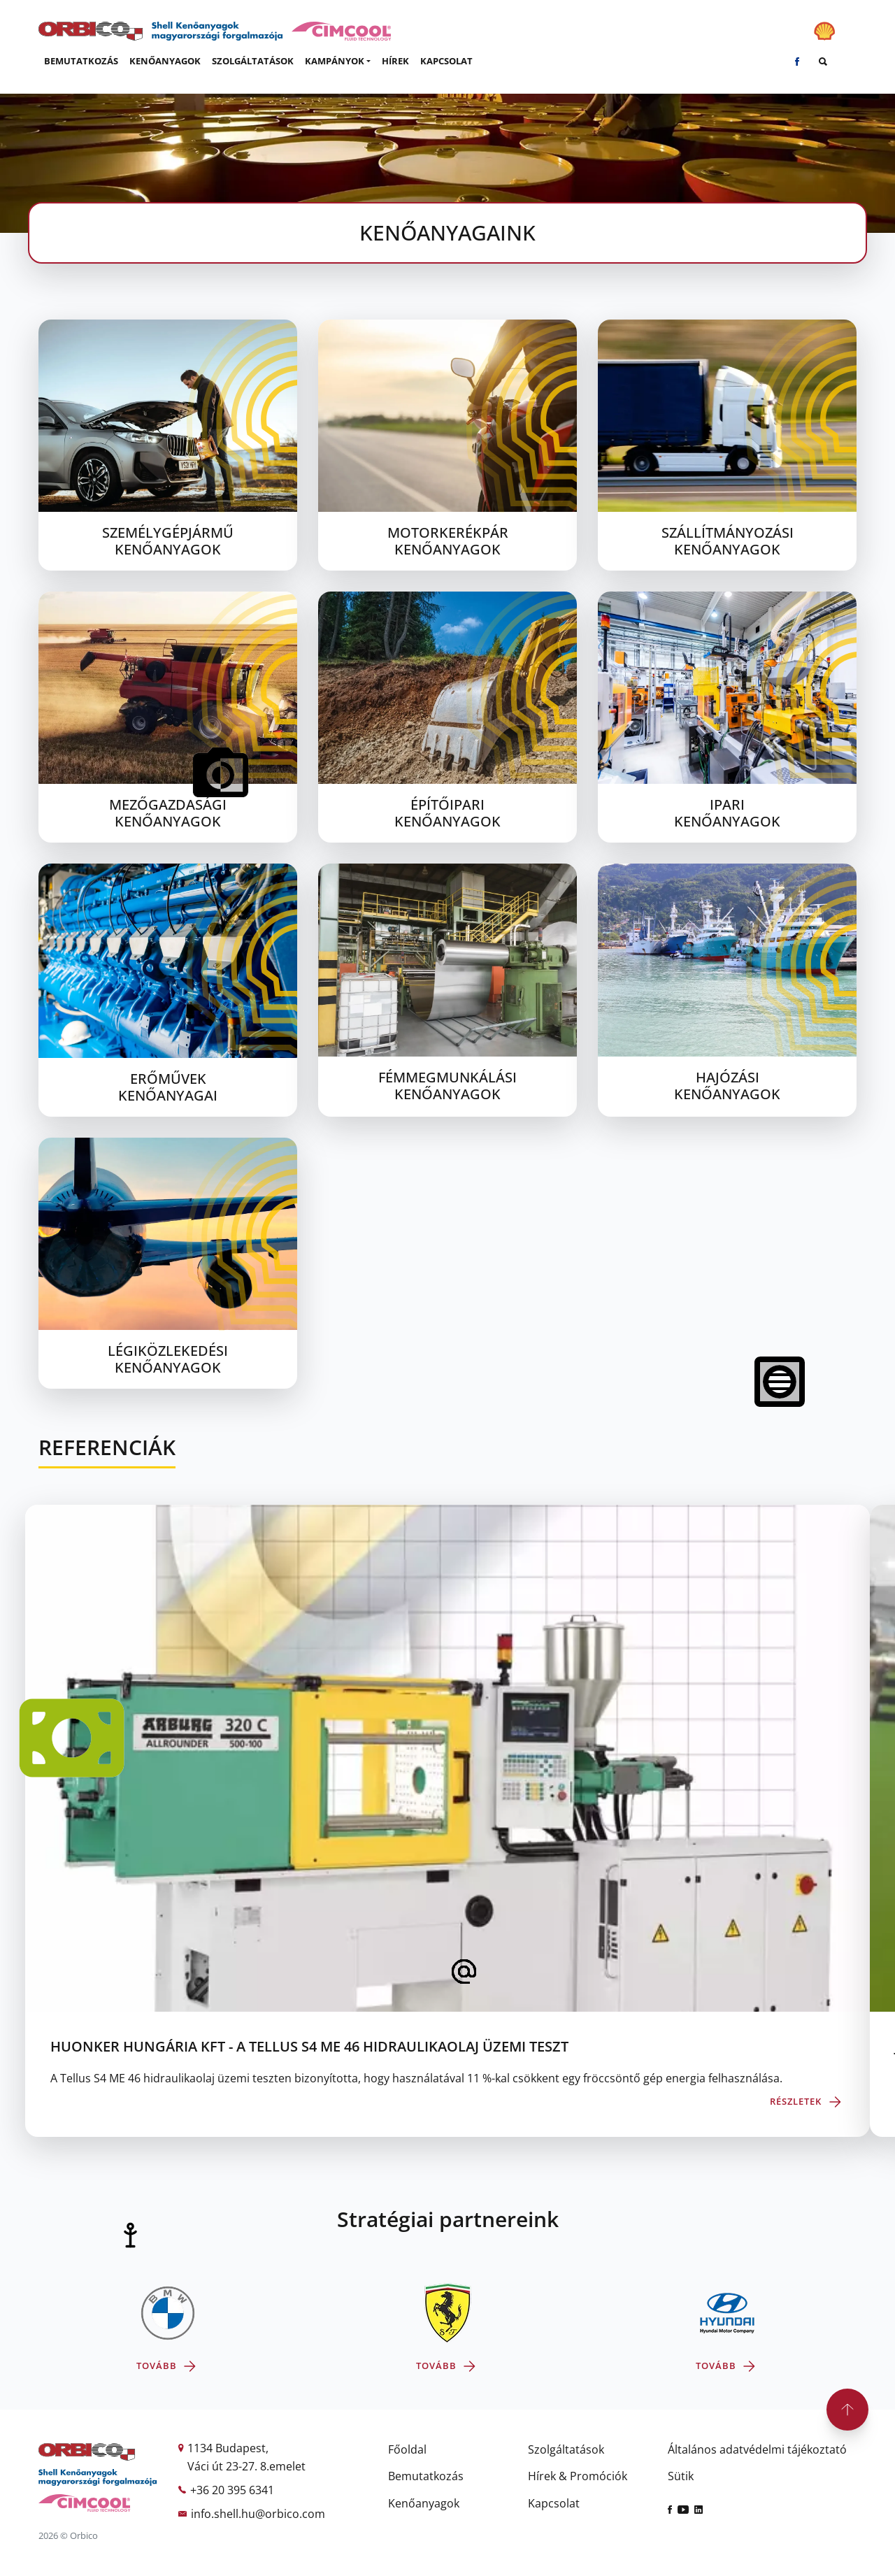  I want to click on enter or view email address, so click(464, 1971).